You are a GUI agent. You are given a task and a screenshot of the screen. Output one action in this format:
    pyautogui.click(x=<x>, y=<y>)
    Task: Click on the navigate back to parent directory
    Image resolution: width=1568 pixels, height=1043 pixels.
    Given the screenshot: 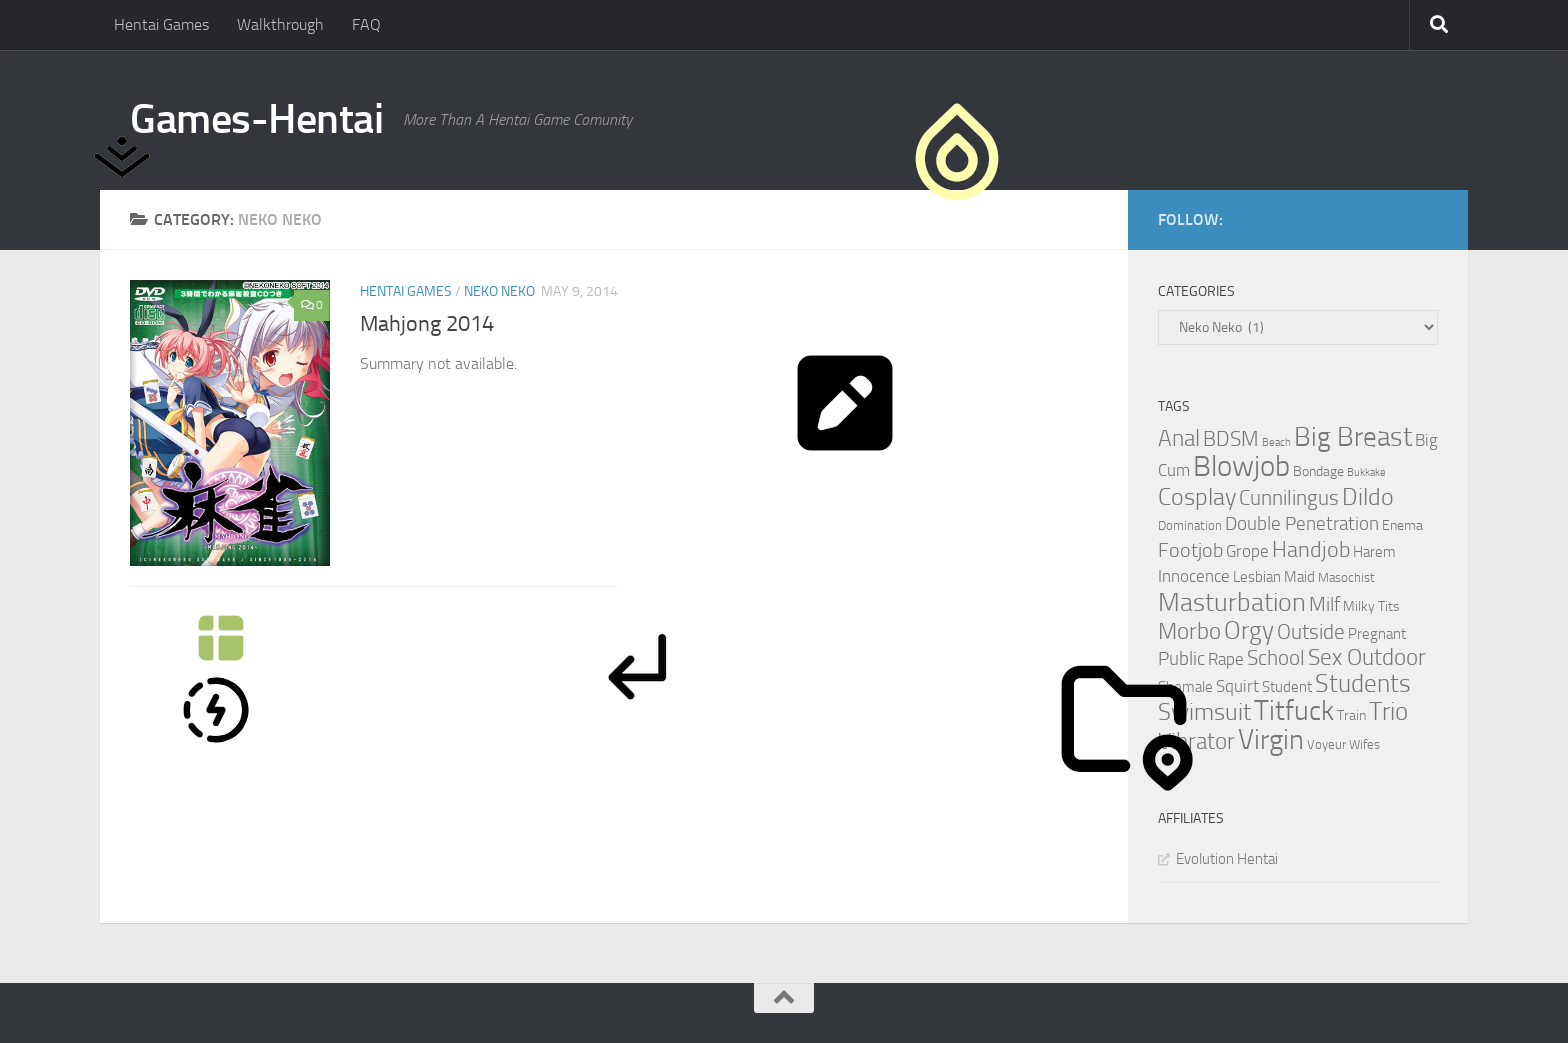 What is the action you would take?
    pyautogui.click(x=634, y=665)
    